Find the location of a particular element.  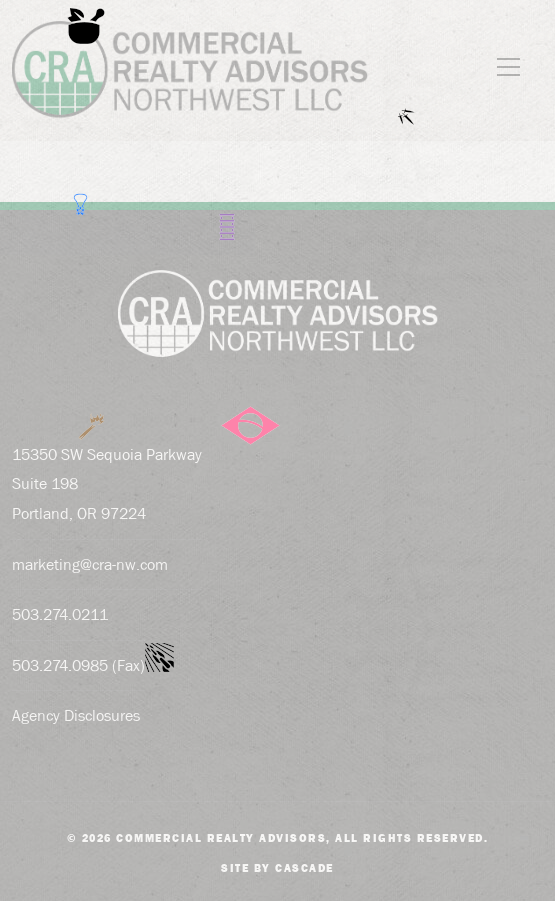

select brazilian portuguese language is located at coordinates (250, 425).